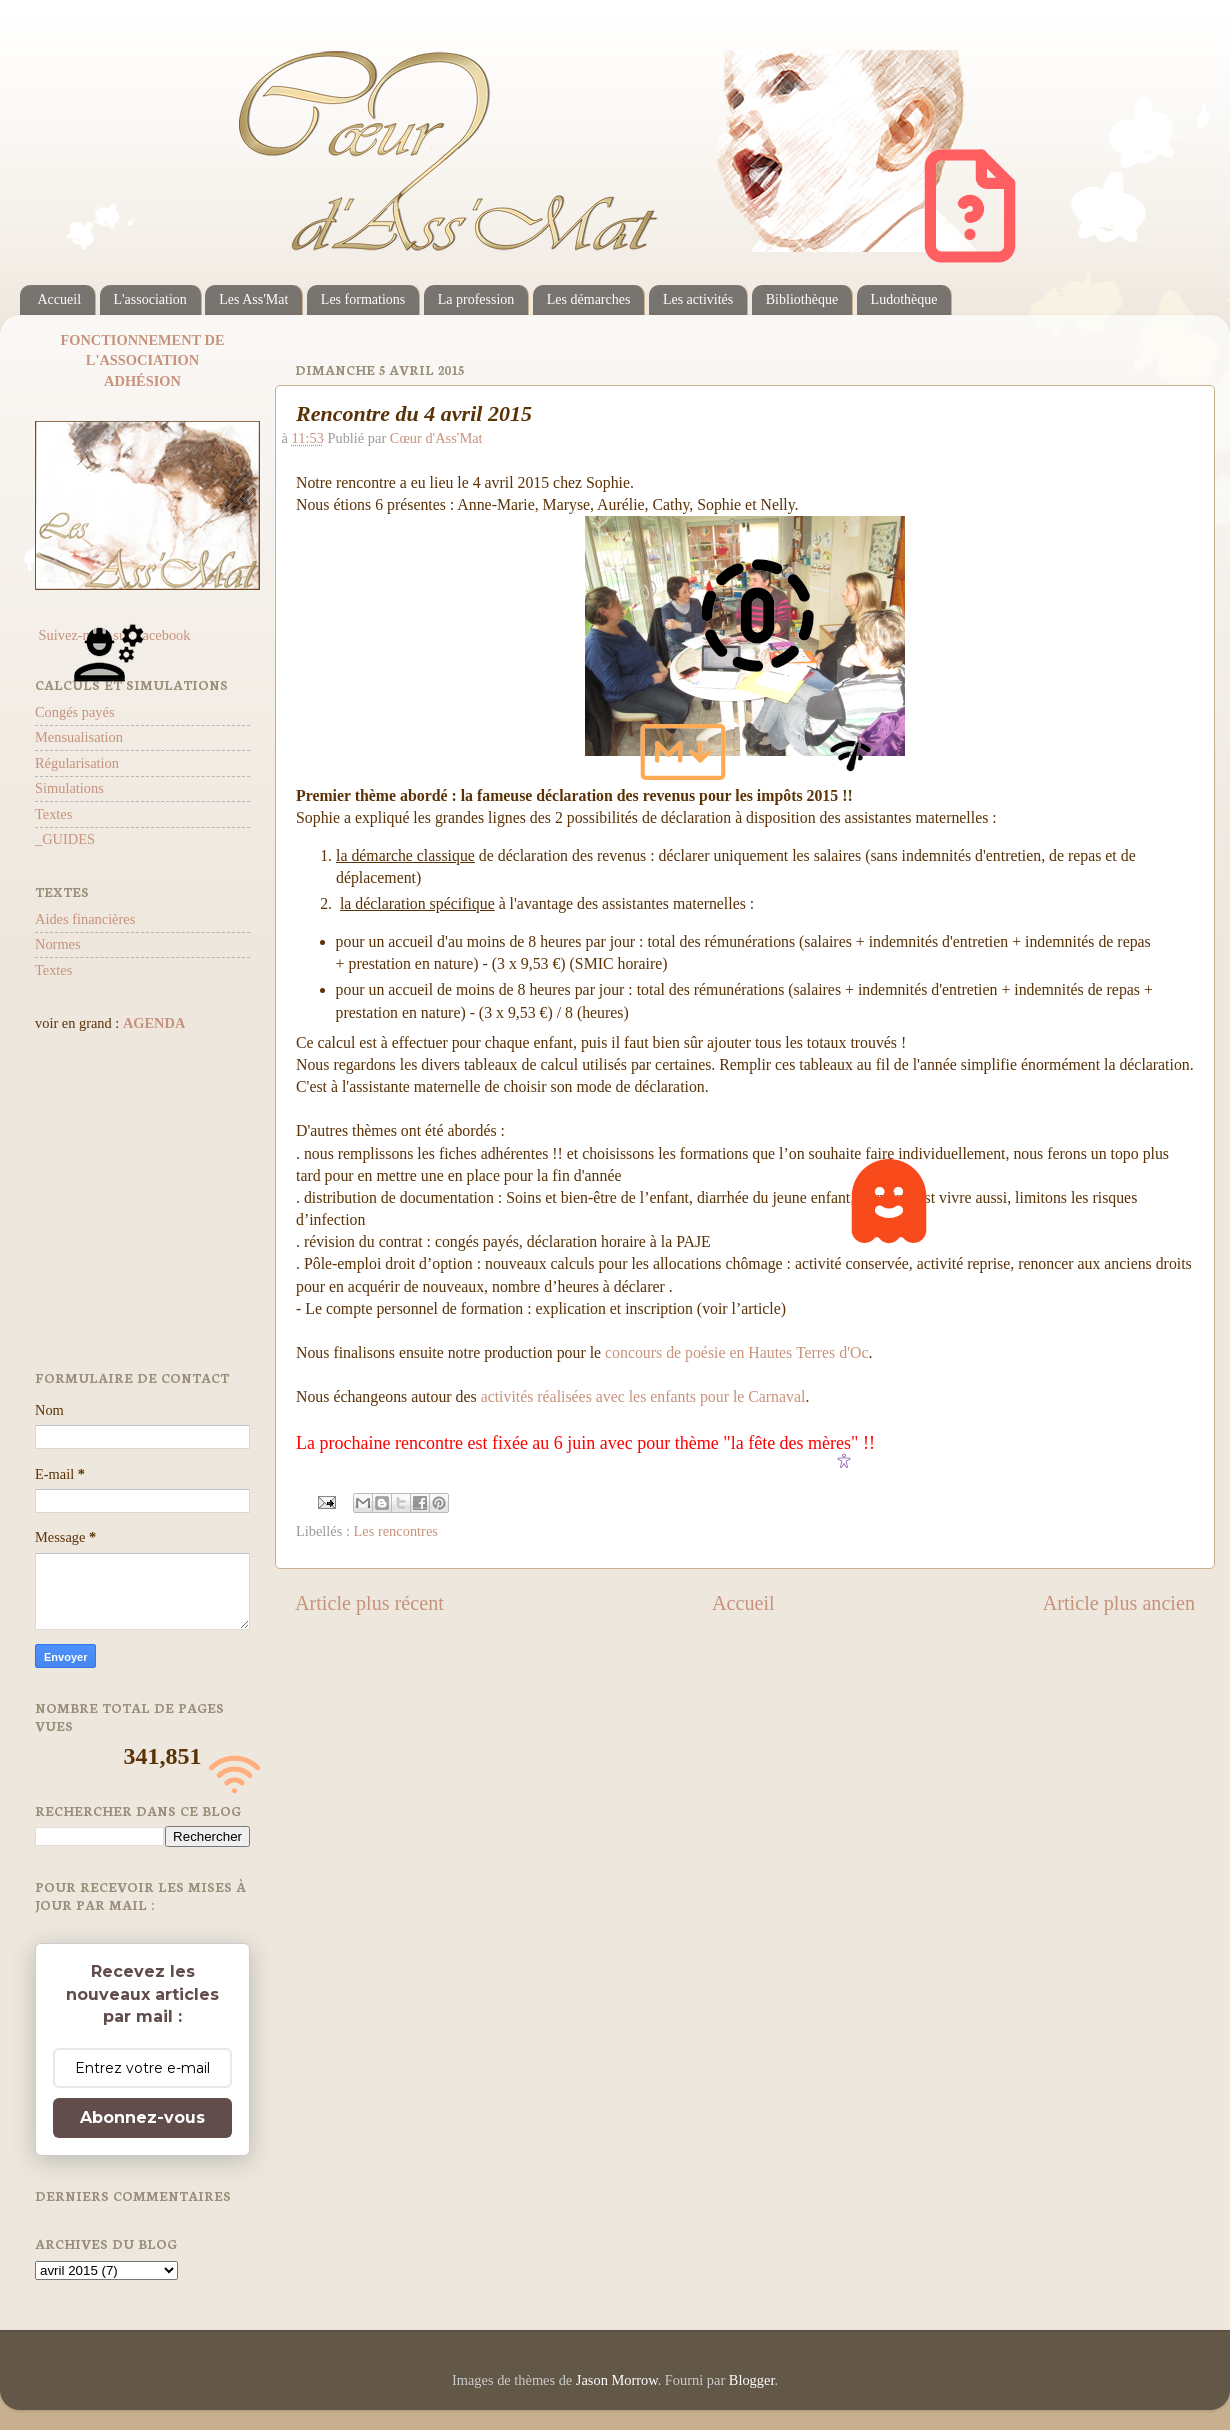  Describe the element at coordinates (889, 1201) in the screenshot. I see `toggle incognito or ghost mode` at that location.